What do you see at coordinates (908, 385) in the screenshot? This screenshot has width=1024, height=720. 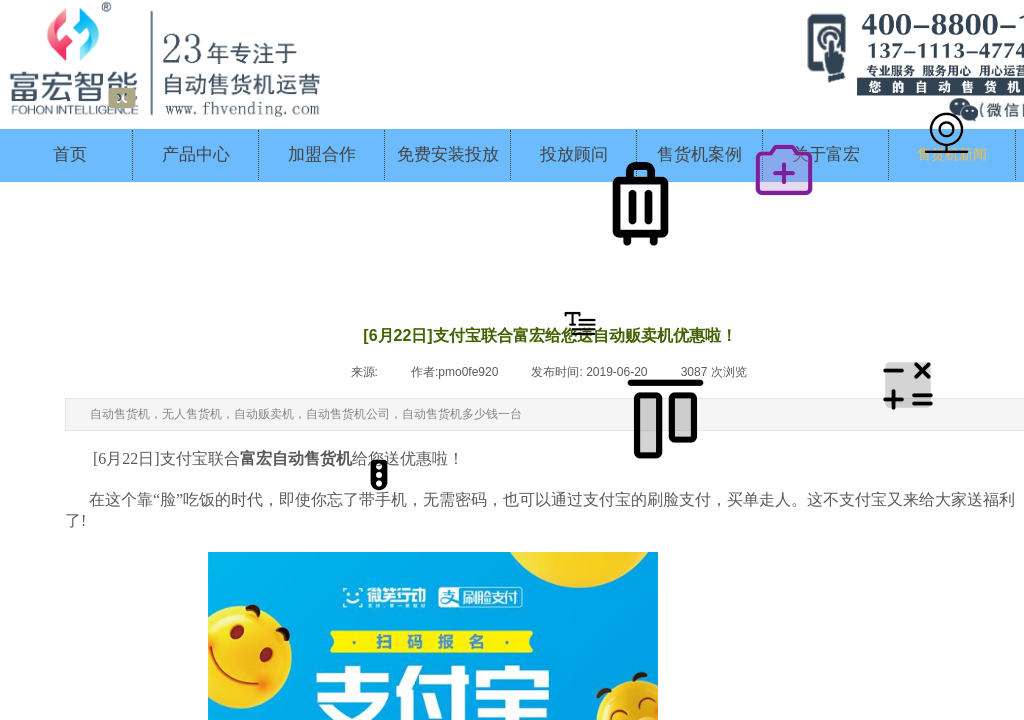 I see `open calculator or math tools` at bounding box center [908, 385].